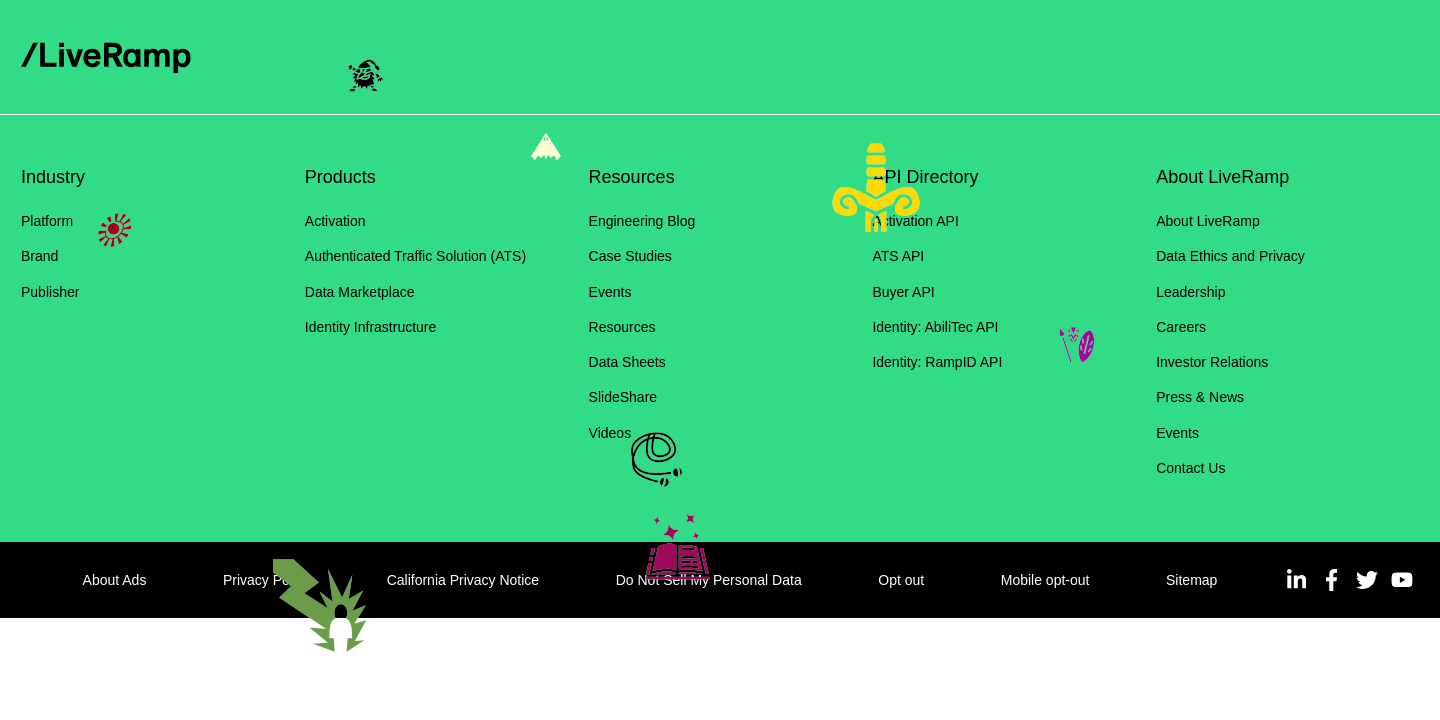 The image size is (1440, 720). What do you see at coordinates (319, 605) in the screenshot?
I see `indicates a character has been struck by lightning` at bounding box center [319, 605].